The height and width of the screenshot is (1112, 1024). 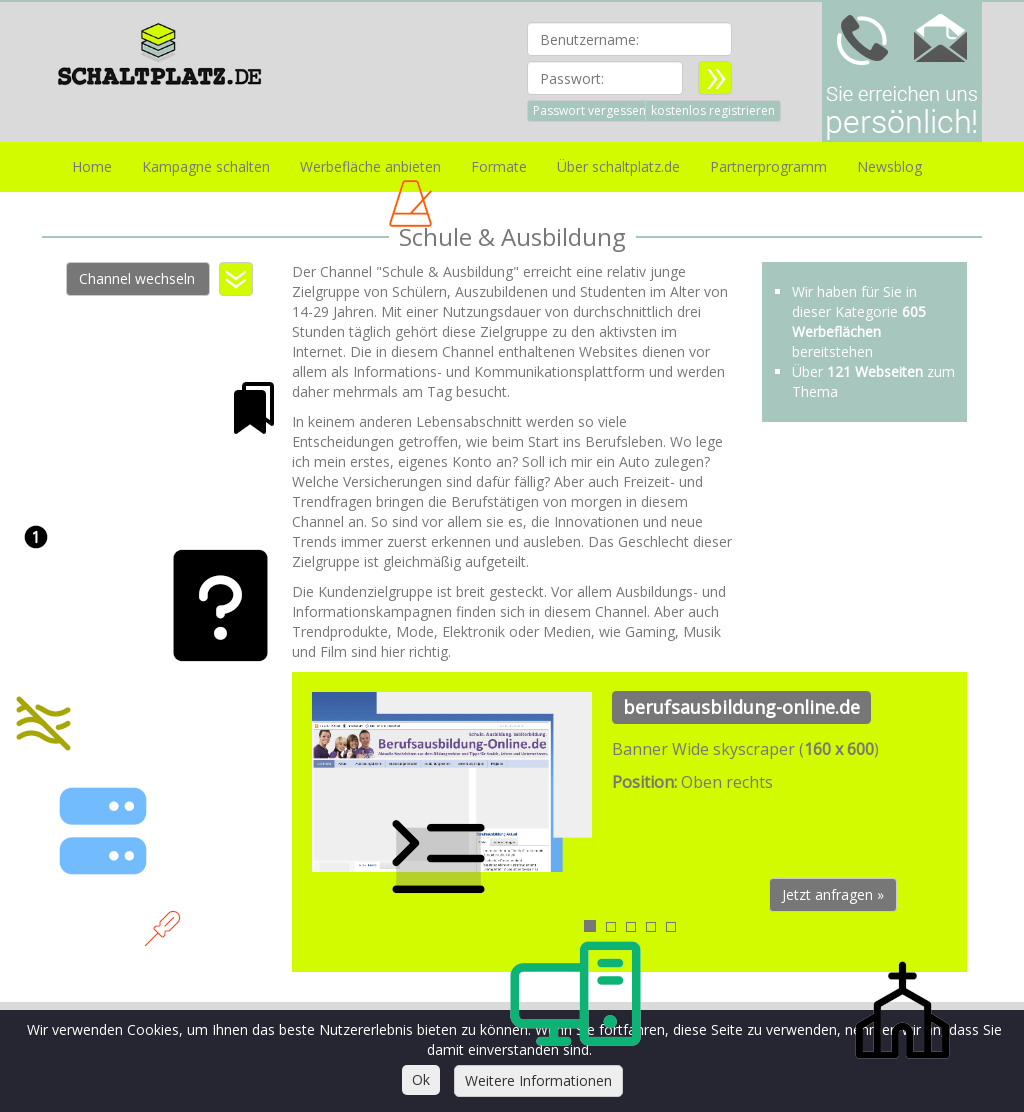 I want to click on increase text indentation, so click(x=438, y=858).